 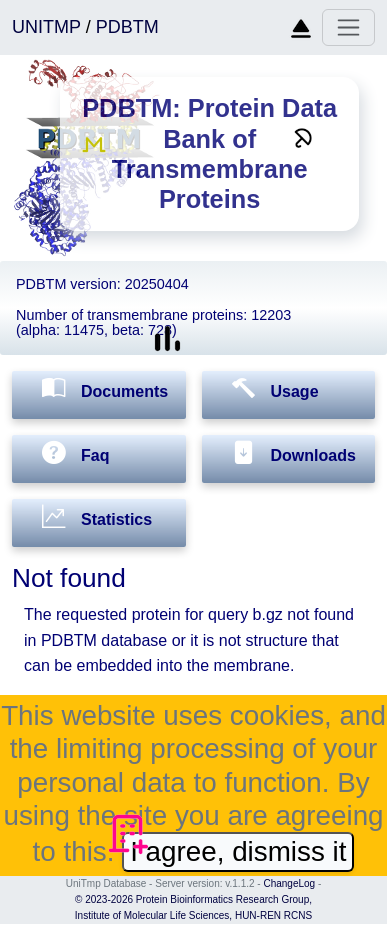 I want to click on view monero cryptocurrency balance, so click(x=94, y=144).